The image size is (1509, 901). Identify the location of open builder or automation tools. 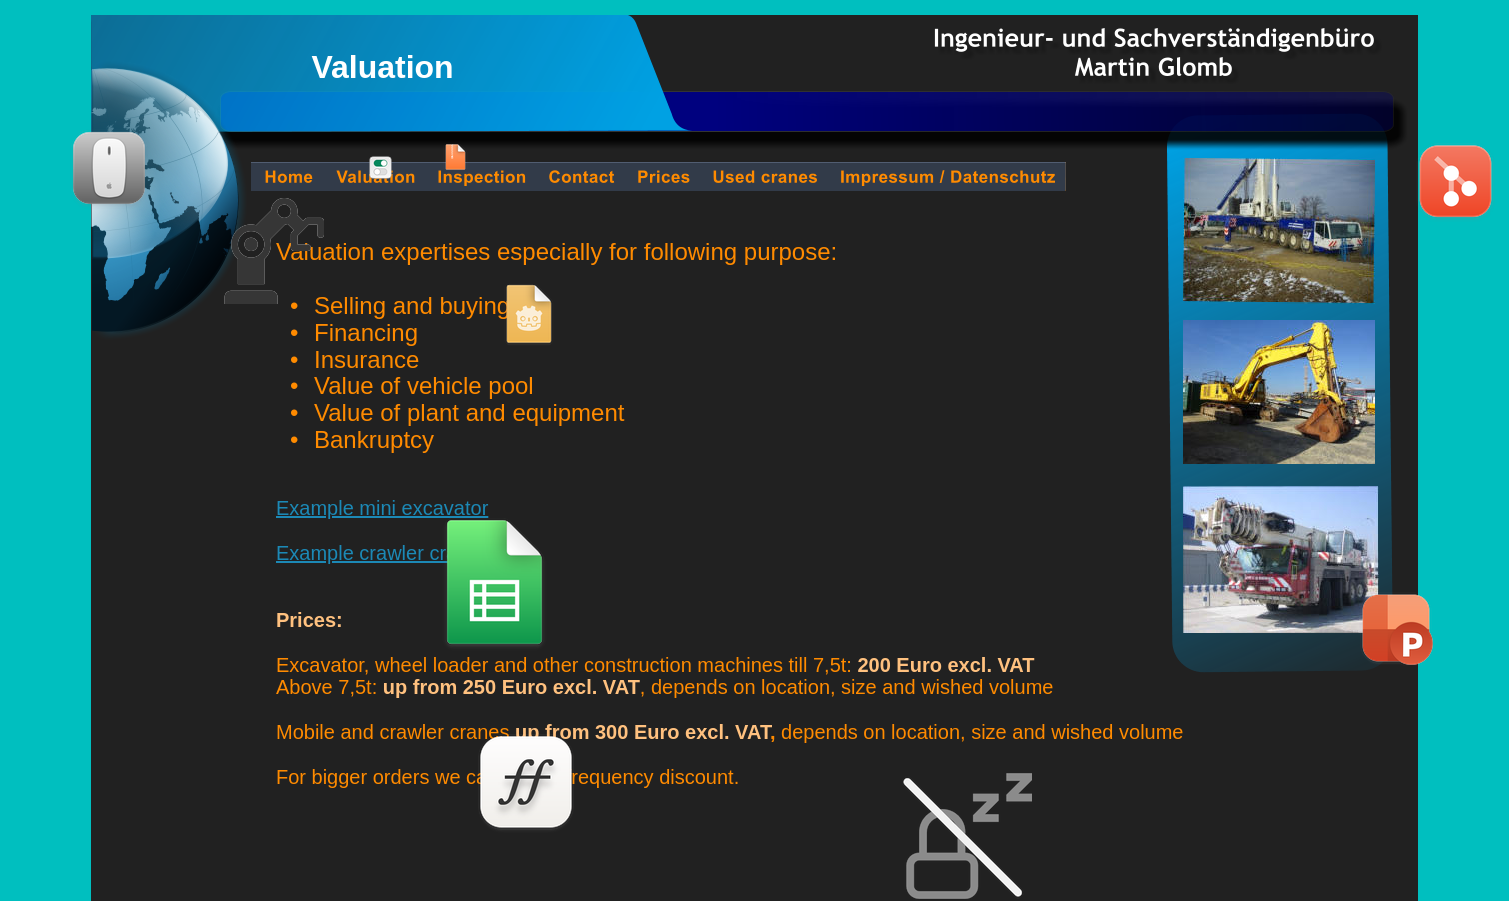
(271, 251).